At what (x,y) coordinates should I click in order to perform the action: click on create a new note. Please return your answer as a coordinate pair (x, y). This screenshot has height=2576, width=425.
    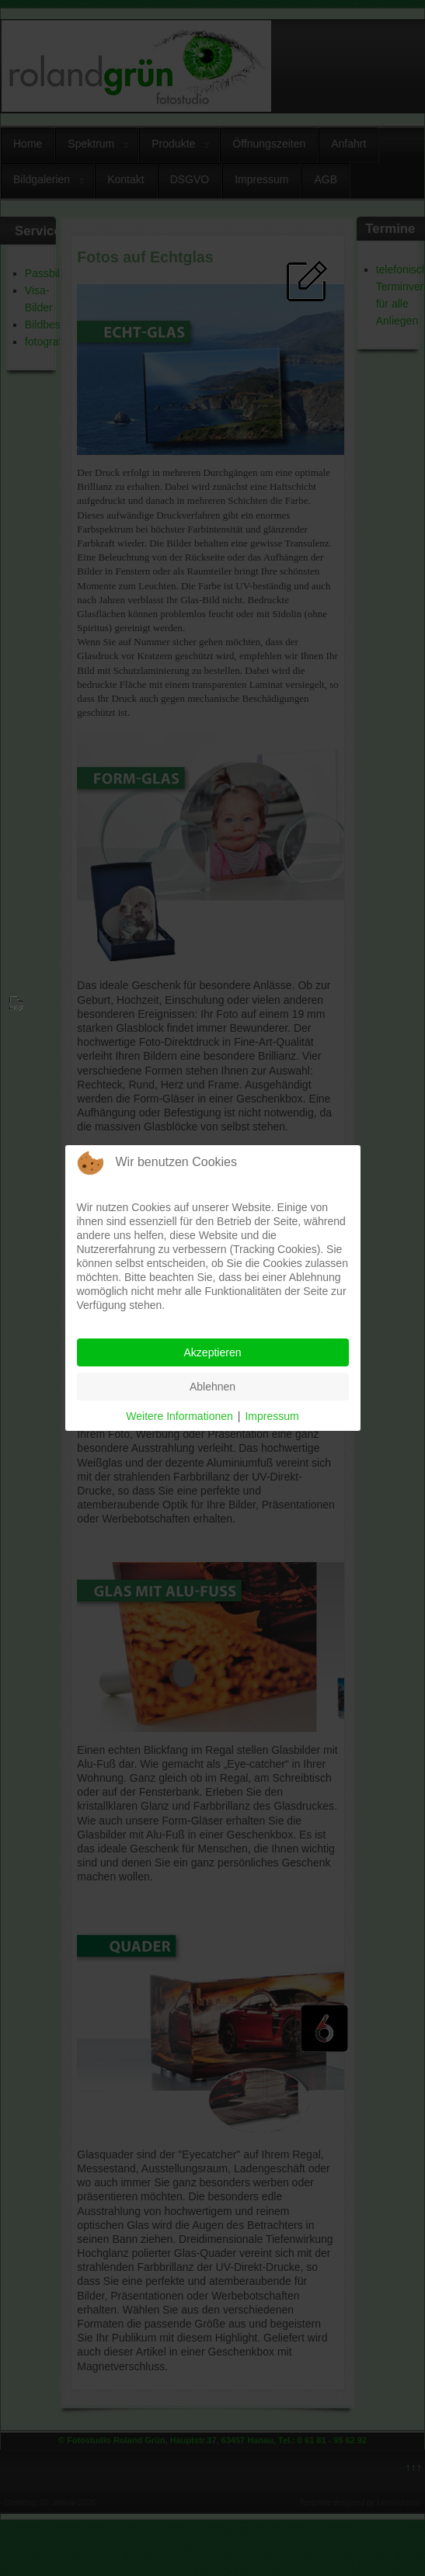
    Looking at the image, I should click on (306, 282).